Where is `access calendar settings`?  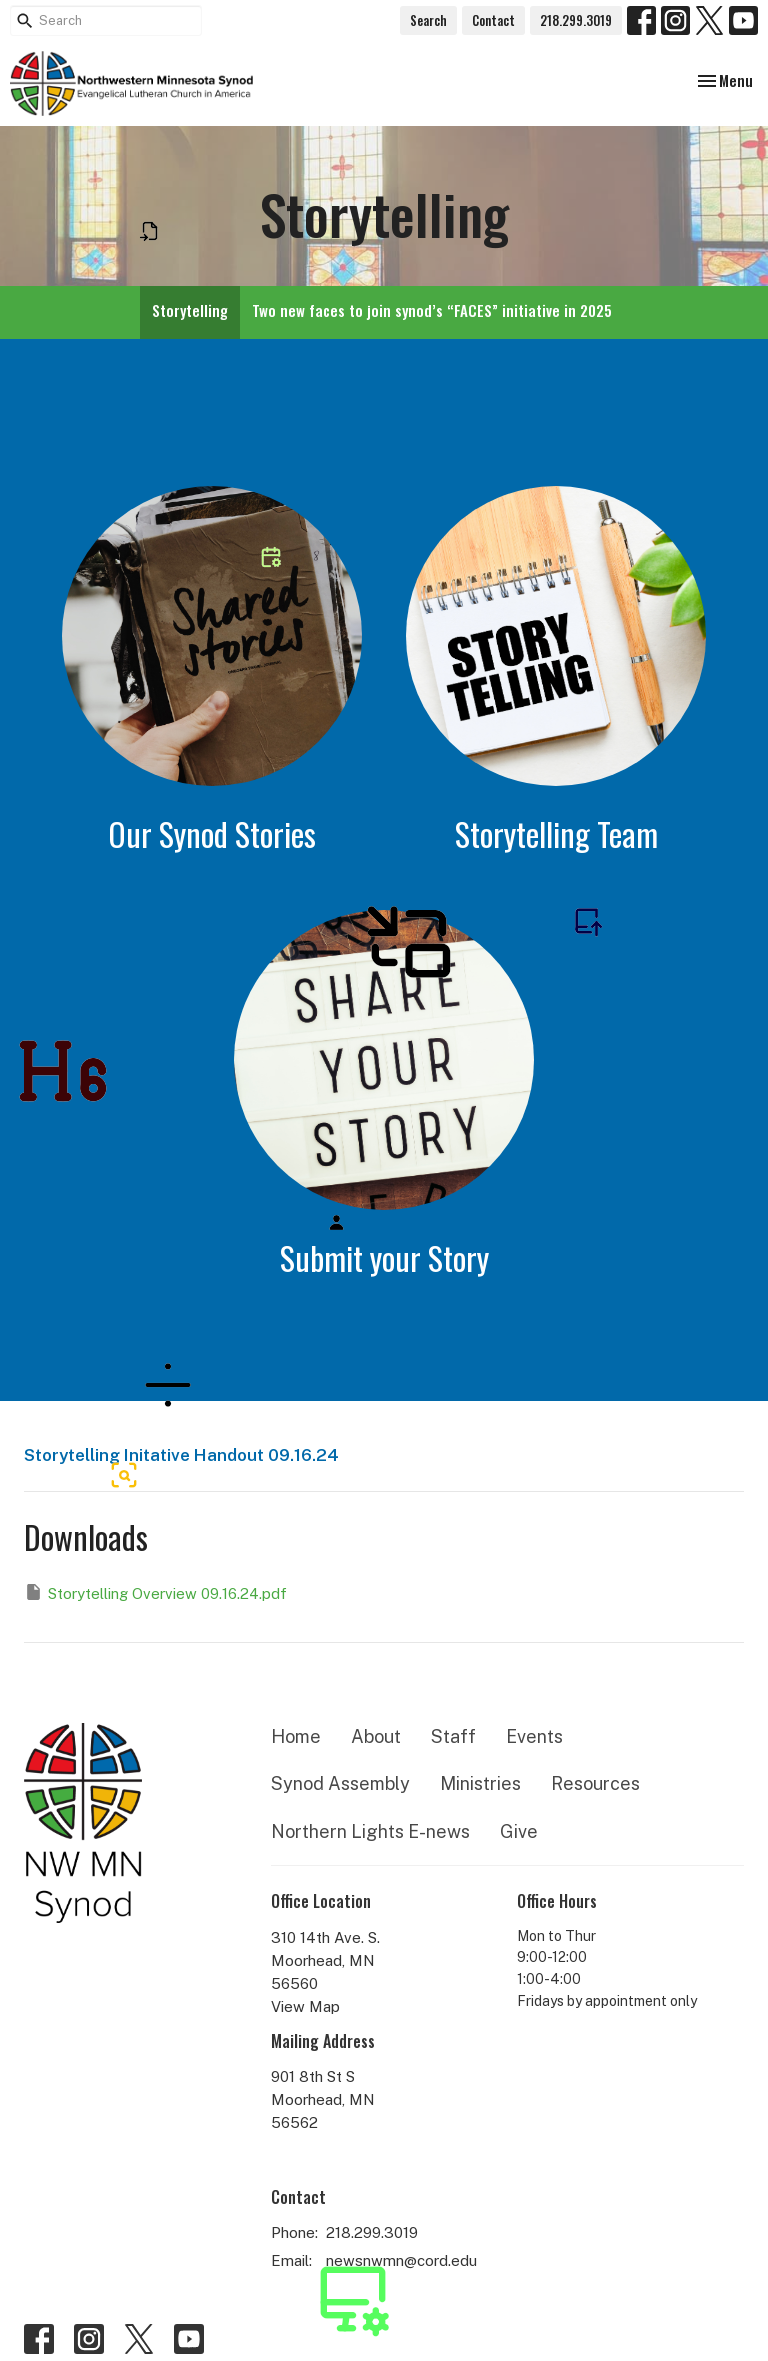 access calendar settings is located at coordinates (271, 557).